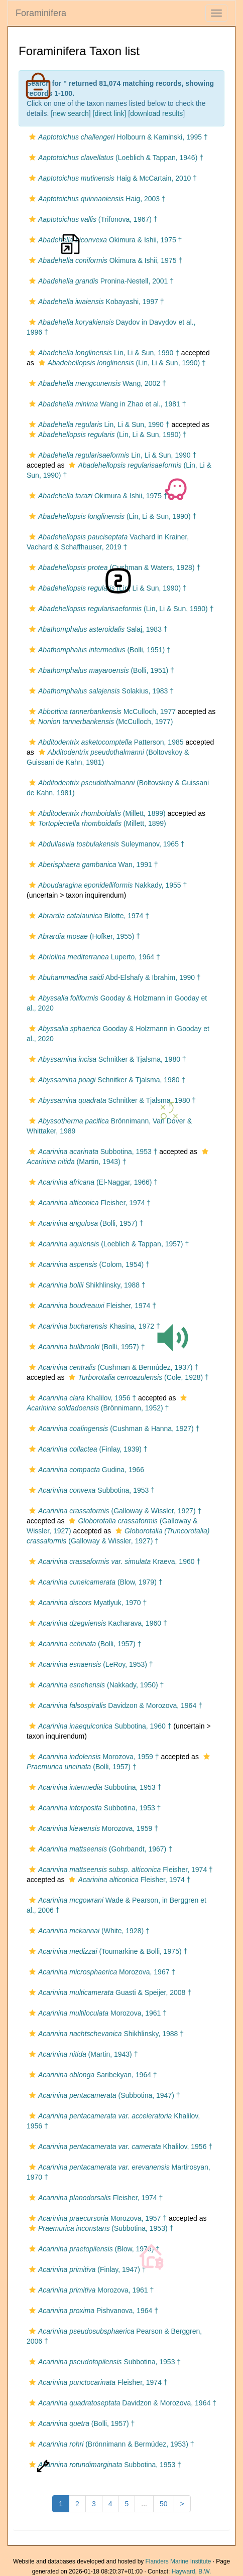 The height and width of the screenshot is (2576, 243). What do you see at coordinates (43, 2466) in the screenshot?
I see `indicates archery or target shooting activity` at bounding box center [43, 2466].